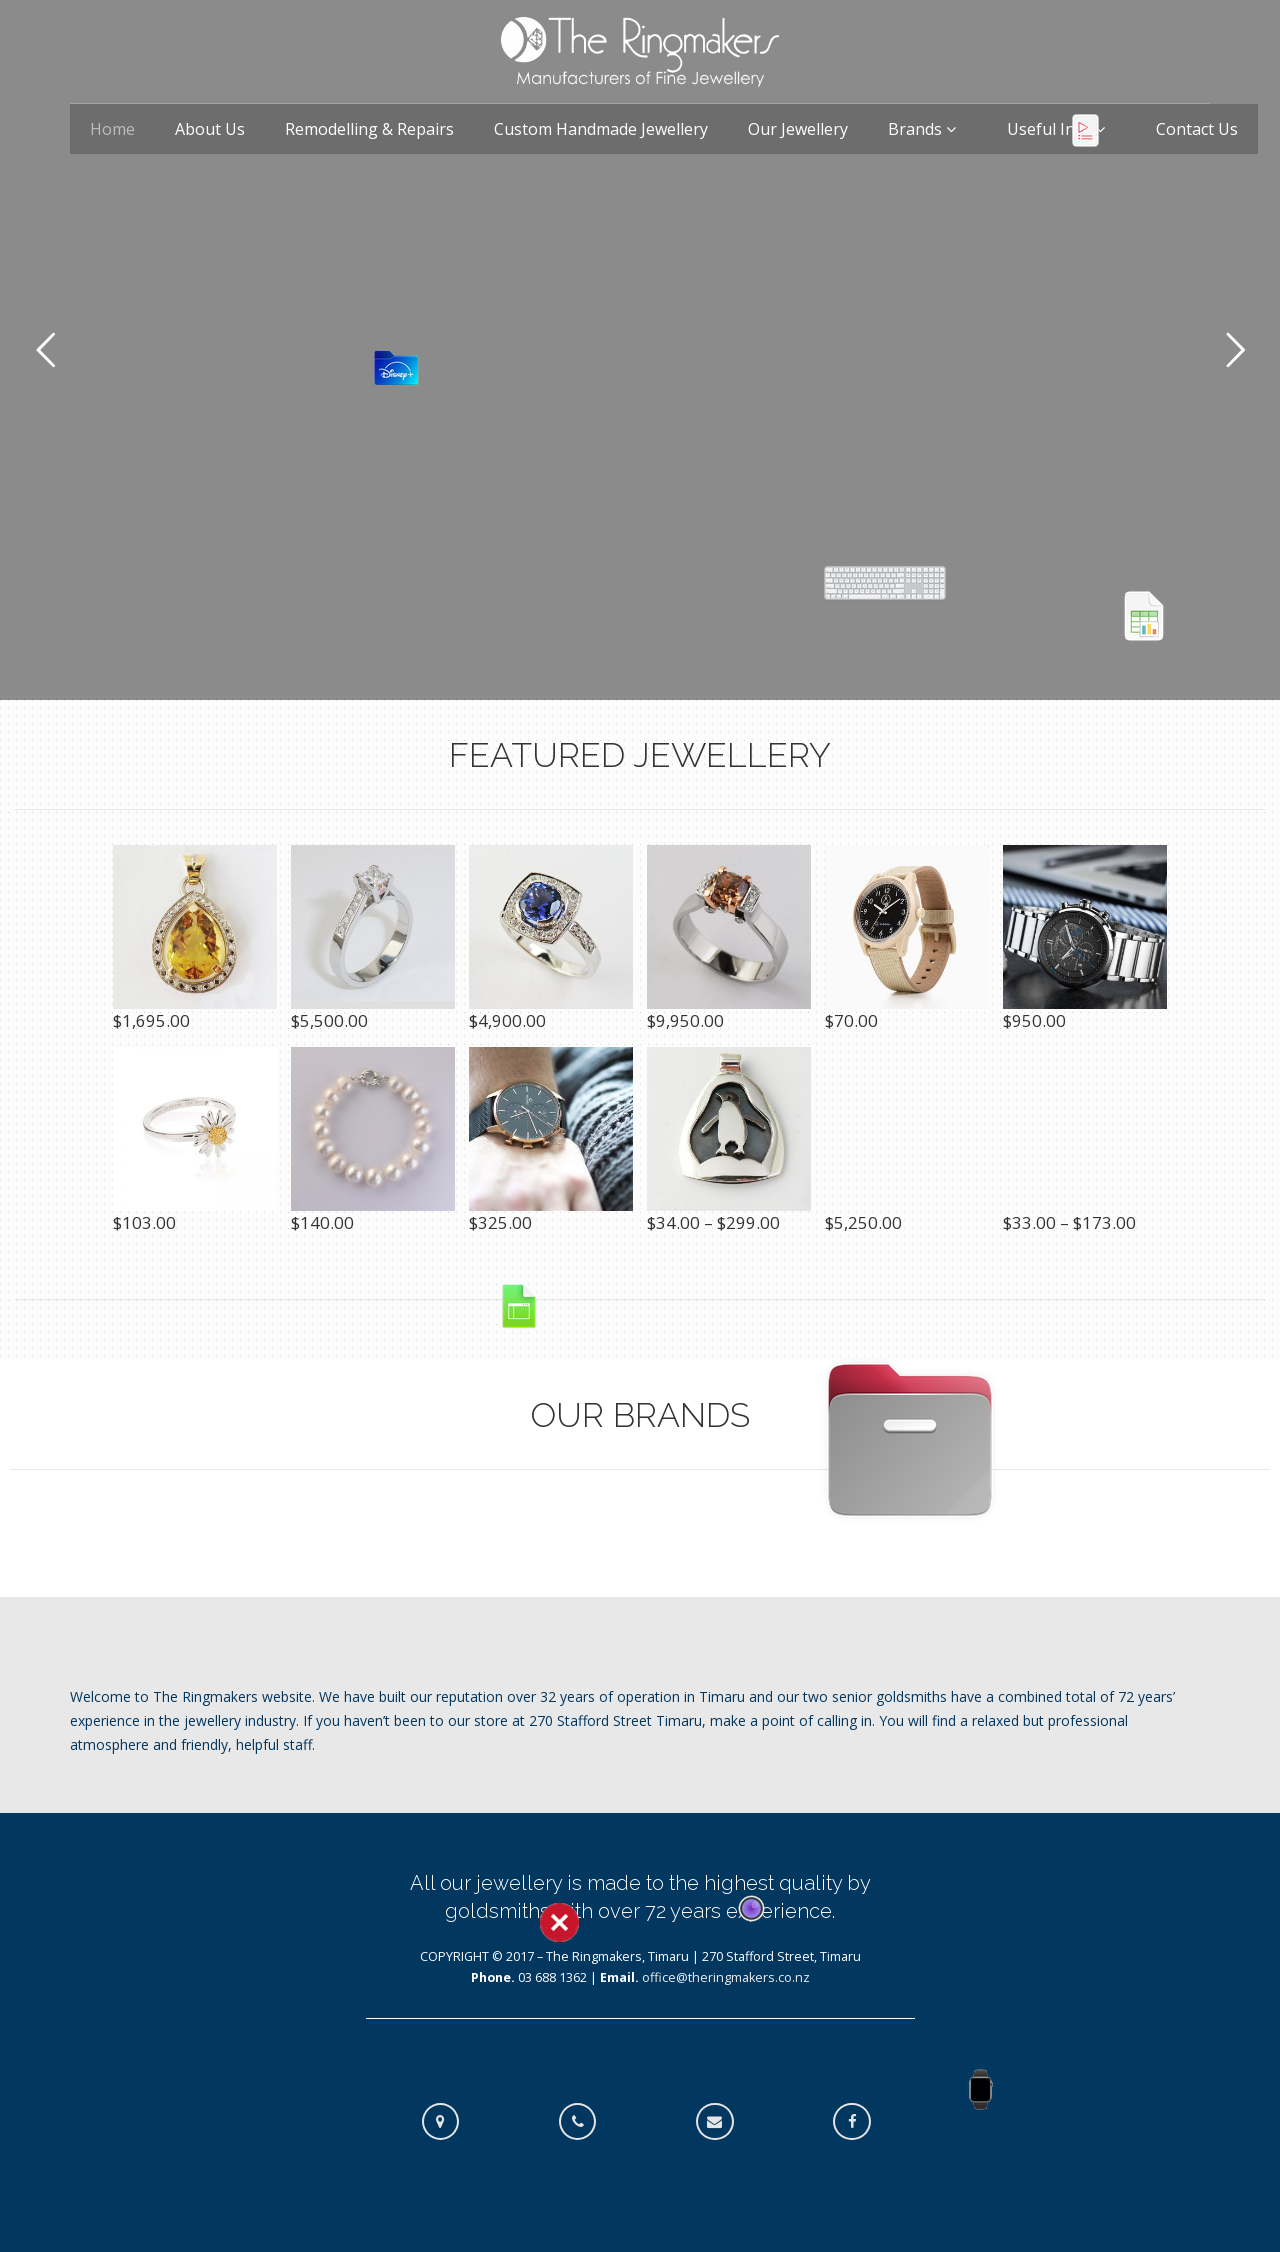  What do you see at coordinates (980, 2089) in the screenshot?
I see `apple watch series 5 or 6 device icon` at bounding box center [980, 2089].